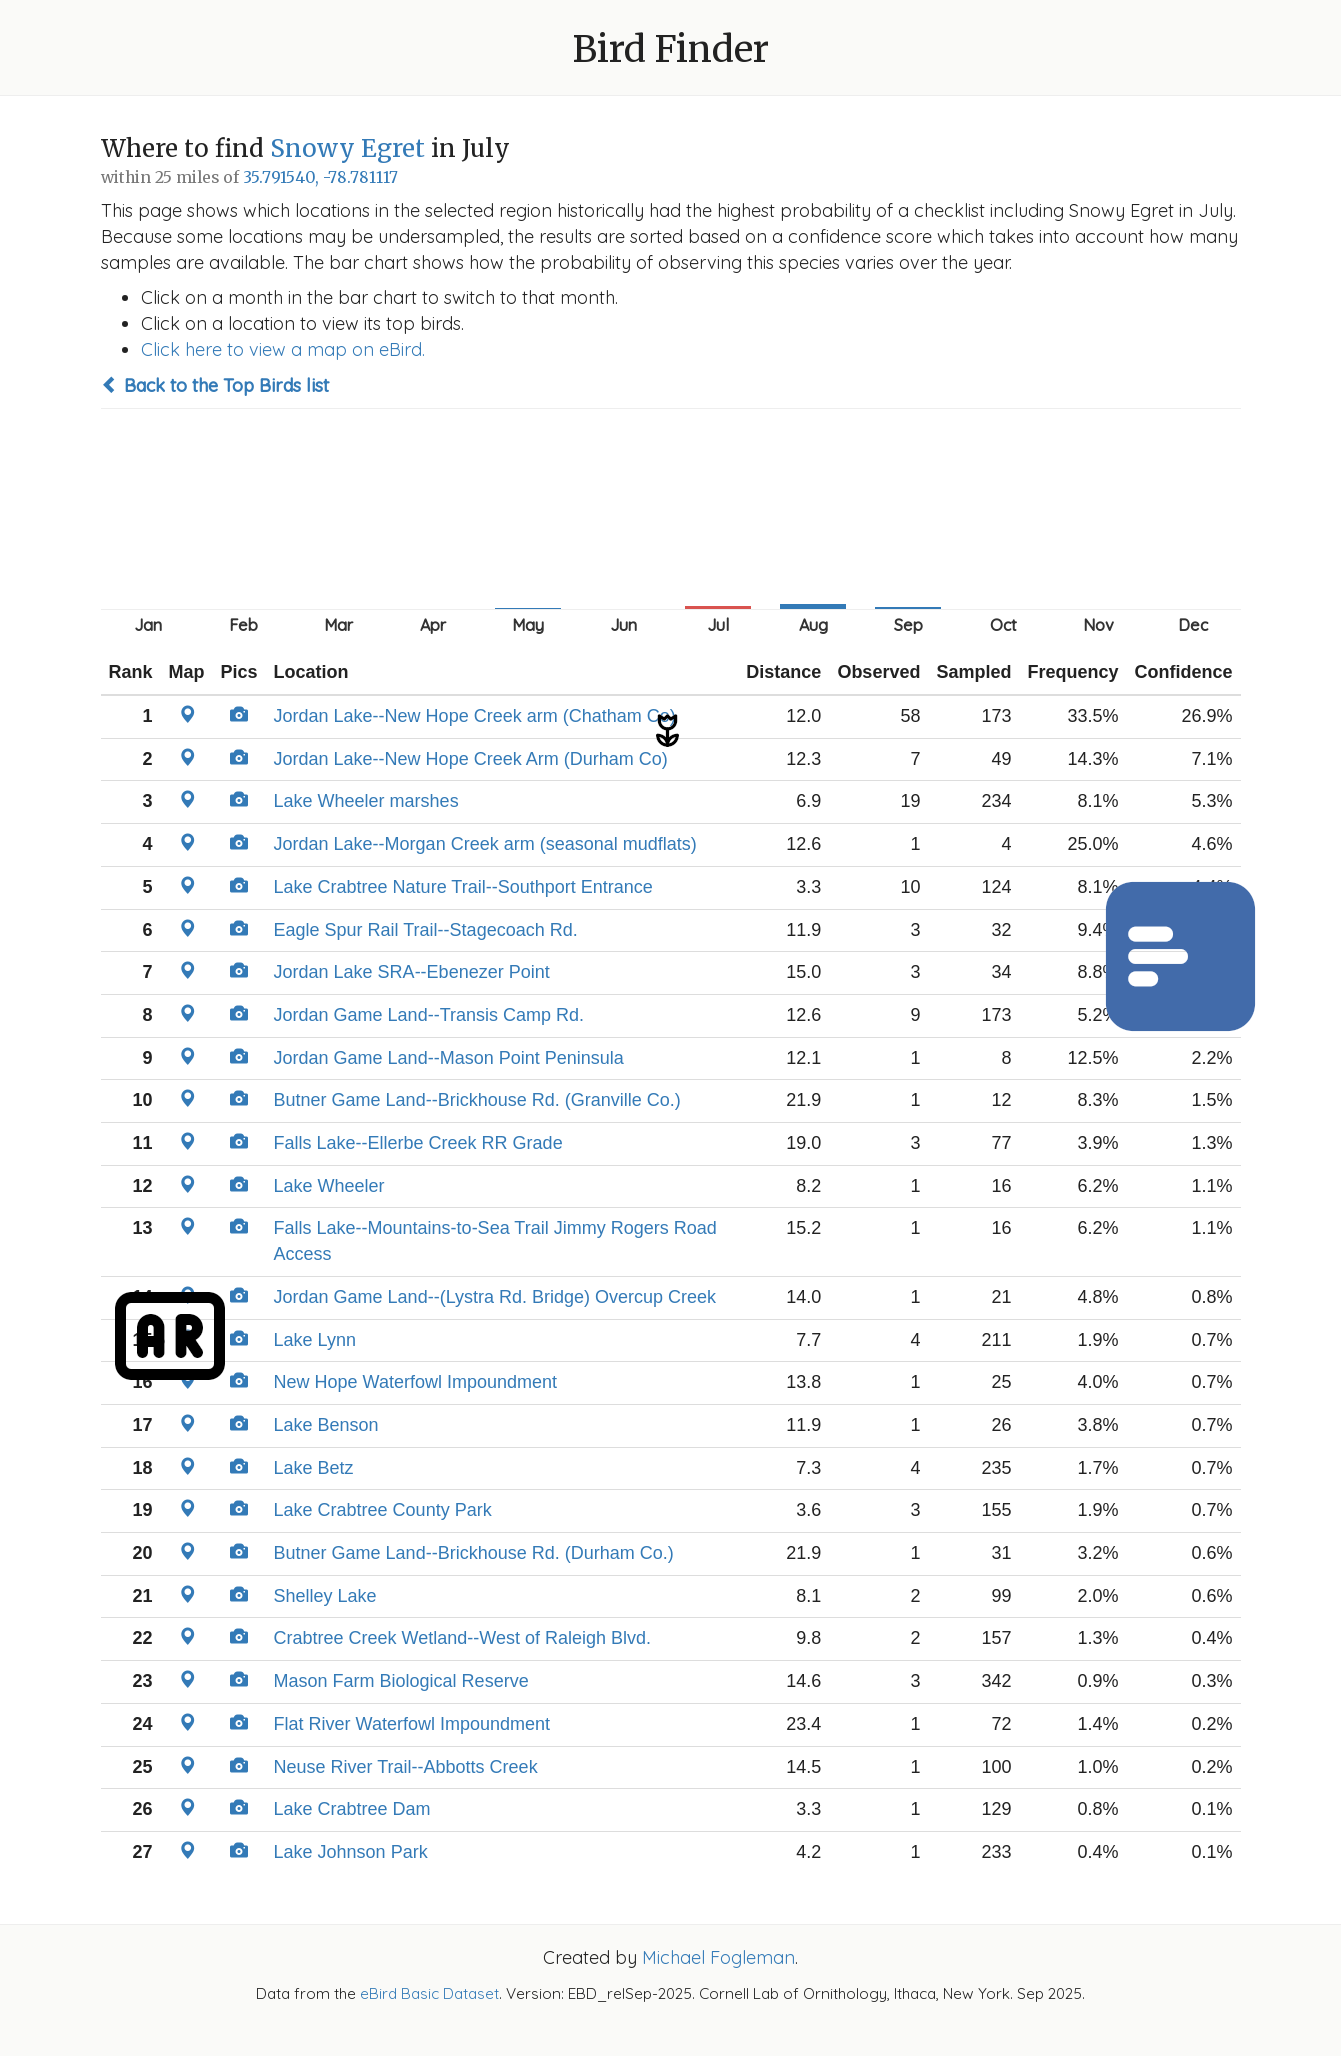 Image resolution: width=1341 pixels, height=2056 pixels. What do you see at coordinates (1180, 956) in the screenshot?
I see `align content to the left, vertically centered` at bounding box center [1180, 956].